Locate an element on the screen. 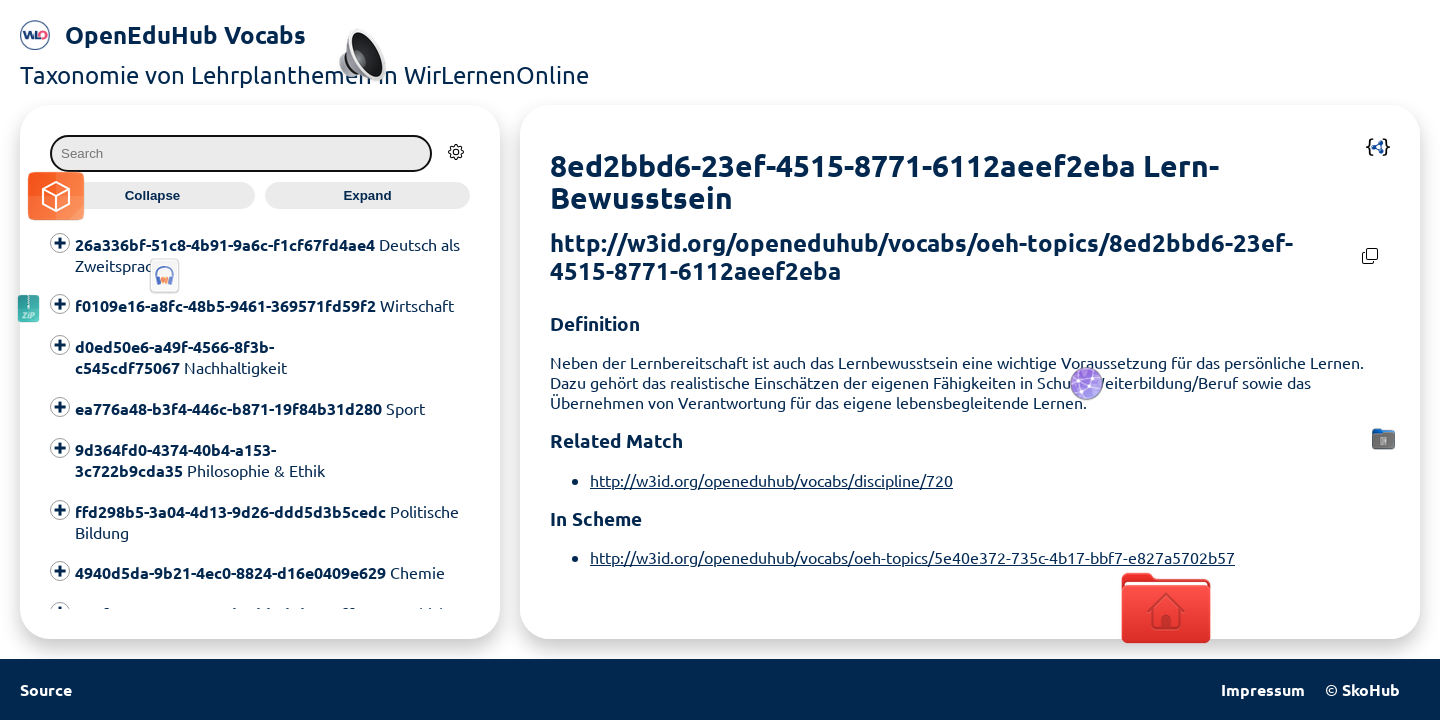 The image size is (1440, 720). open an audacity project file is located at coordinates (164, 275).